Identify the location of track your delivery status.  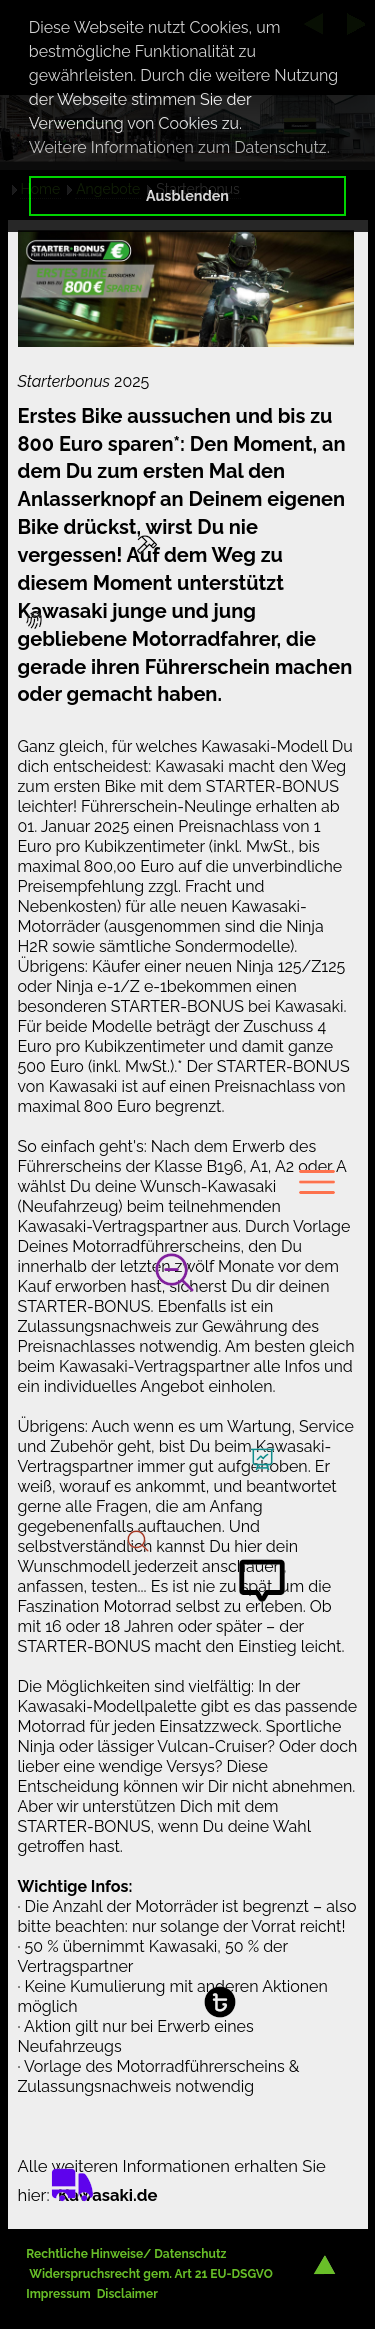
(72, 2183).